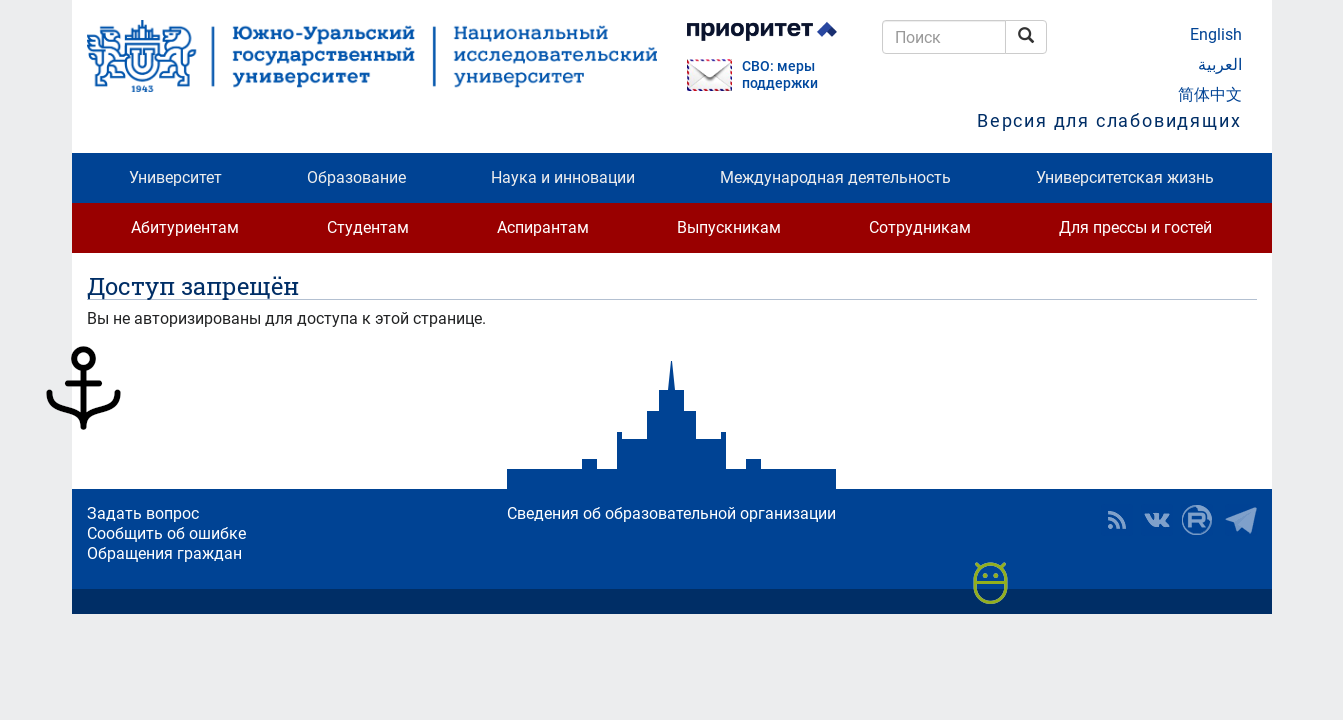 Image resolution: width=1343 pixels, height=720 pixels. What do you see at coordinates (83, 386) in the screenshot?
I see `anchor link to a specific section on a page` at bounding box center [83, 386].